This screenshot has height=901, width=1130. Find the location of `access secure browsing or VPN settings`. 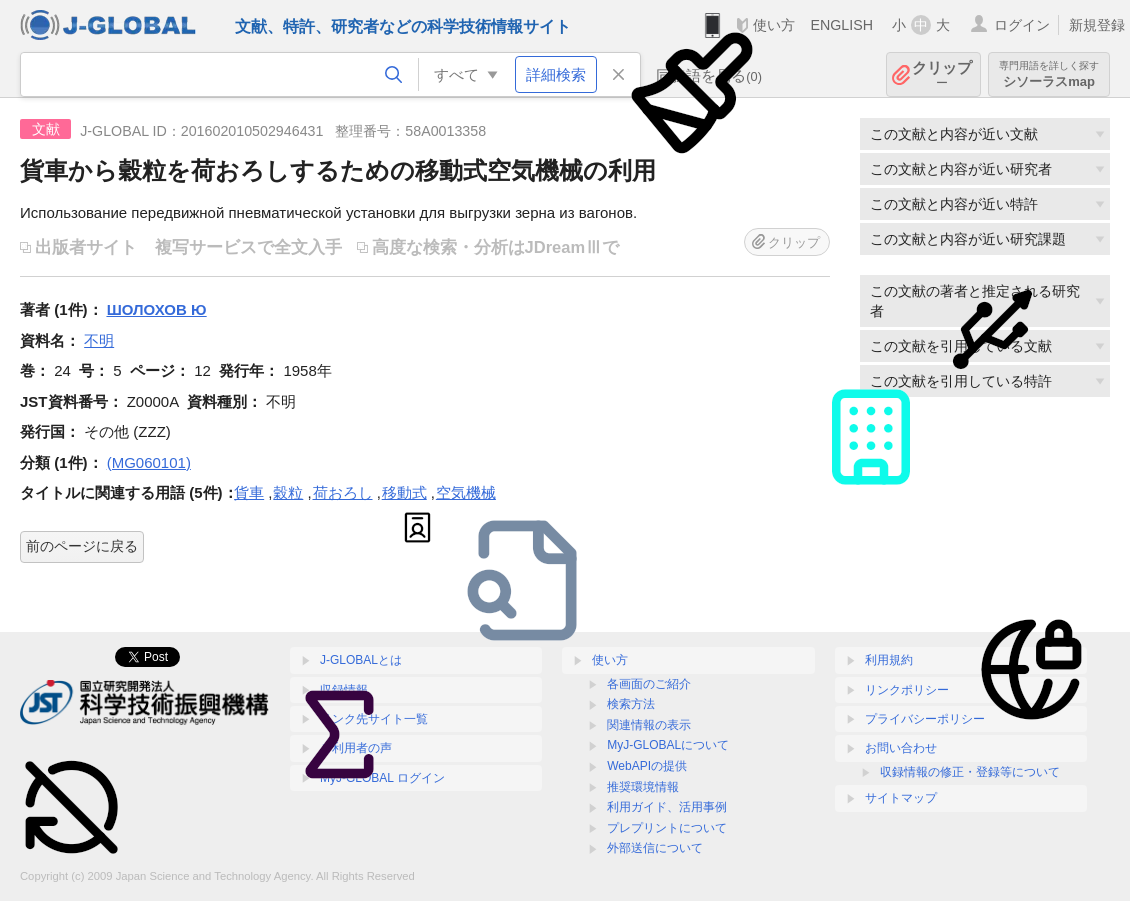

access secure browsing or VPN settings is located at coordinates (1031, 669).